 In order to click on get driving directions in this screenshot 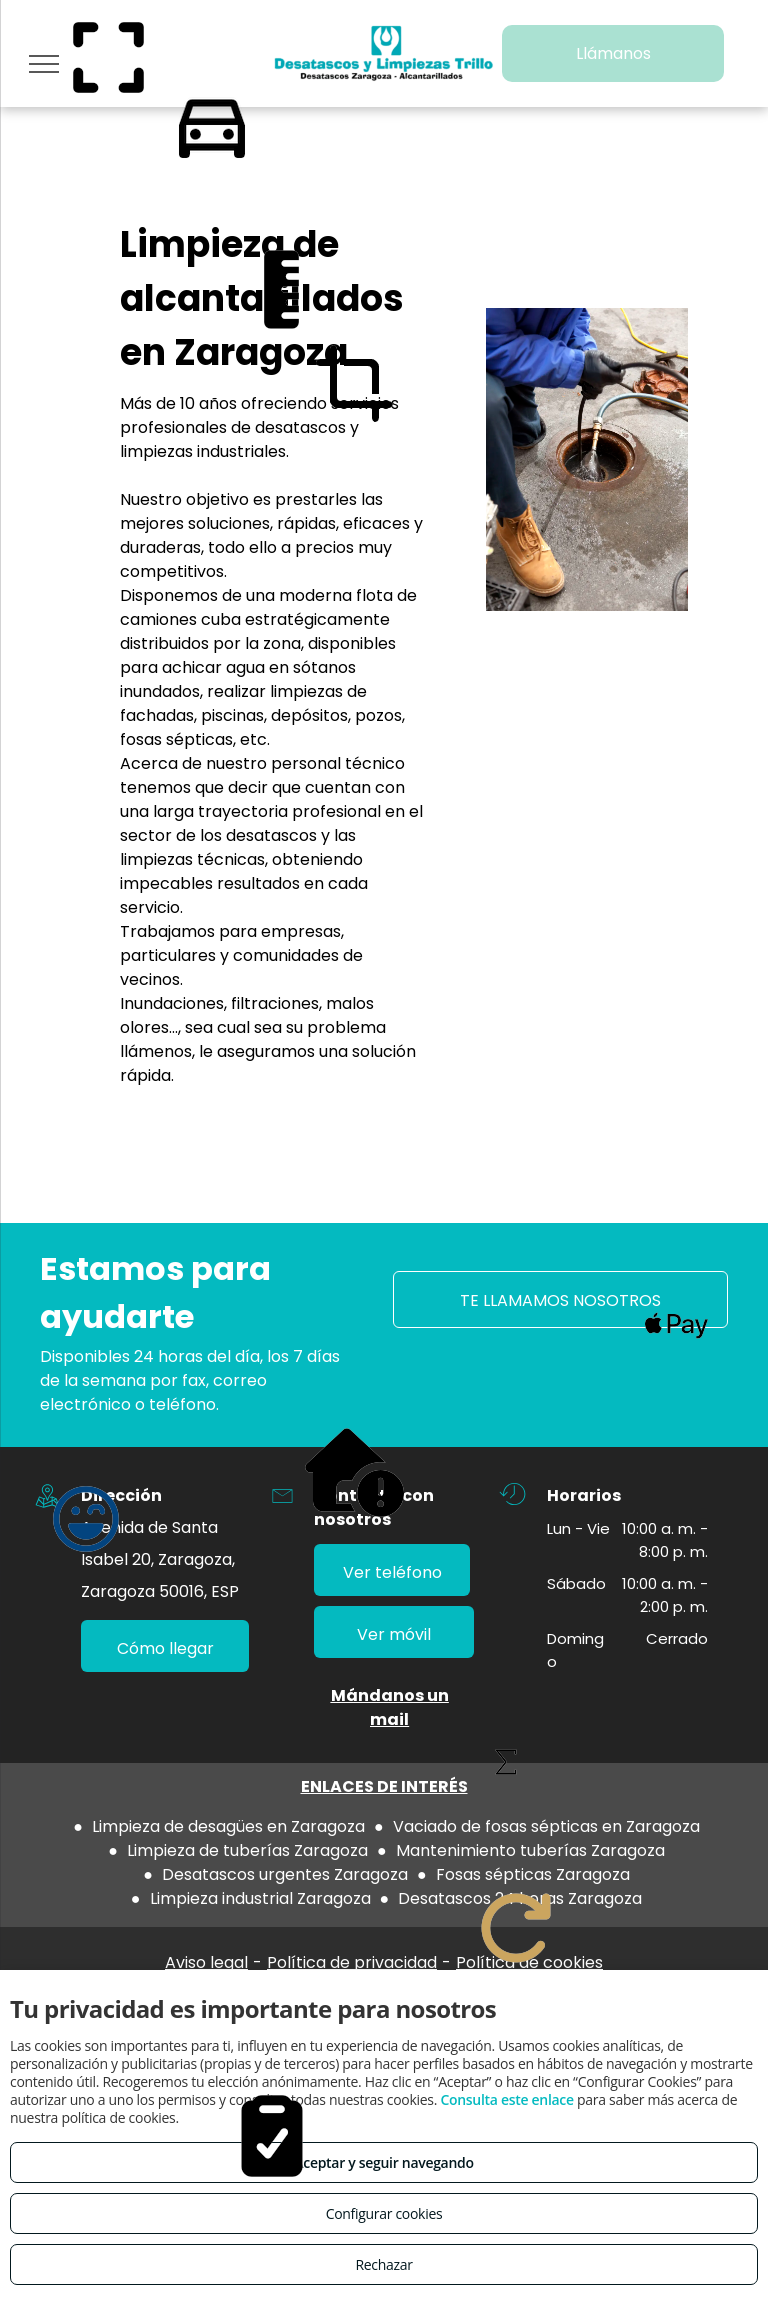, I will do `click(212, 125)`.